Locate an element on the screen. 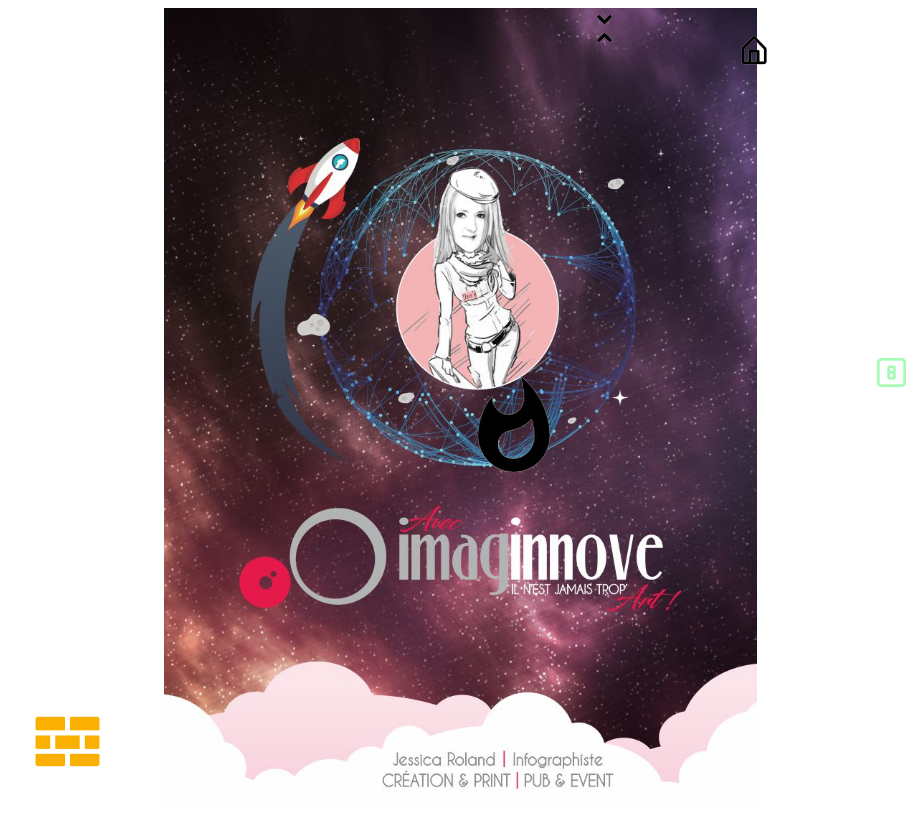 The height and width of the screenshot is (820, 921). view trending or popular content is located at coordinates (514, 427).